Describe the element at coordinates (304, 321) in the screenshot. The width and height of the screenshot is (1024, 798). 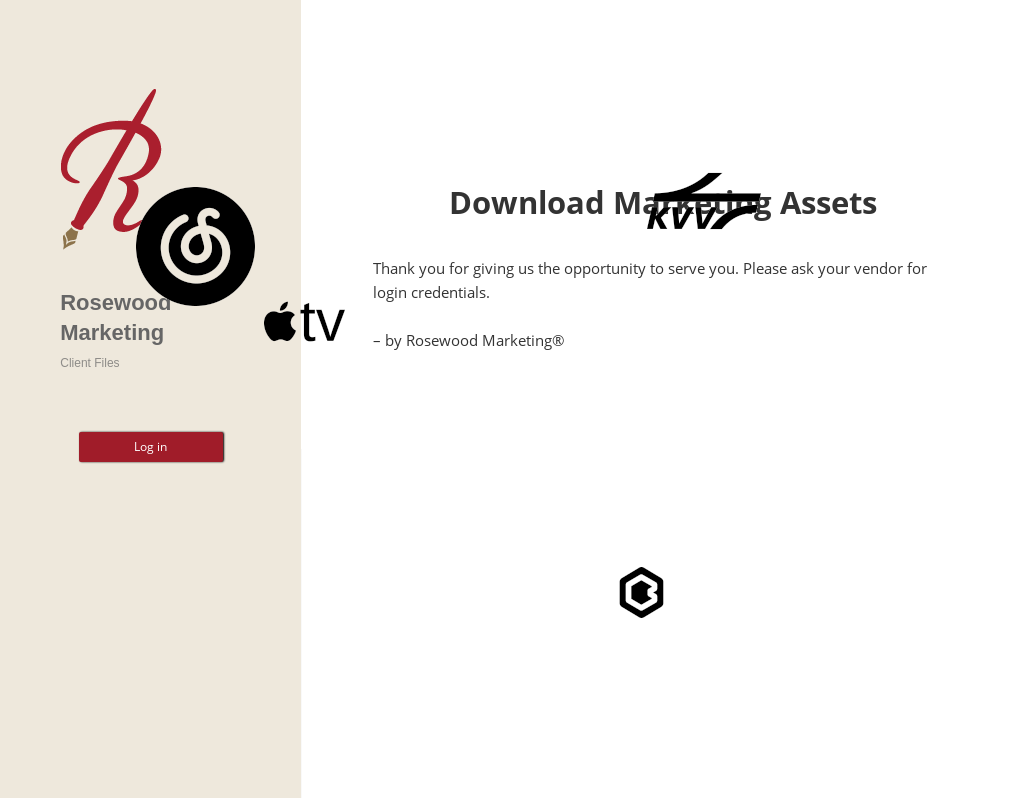
I see `open the Apple TV app` at that location.